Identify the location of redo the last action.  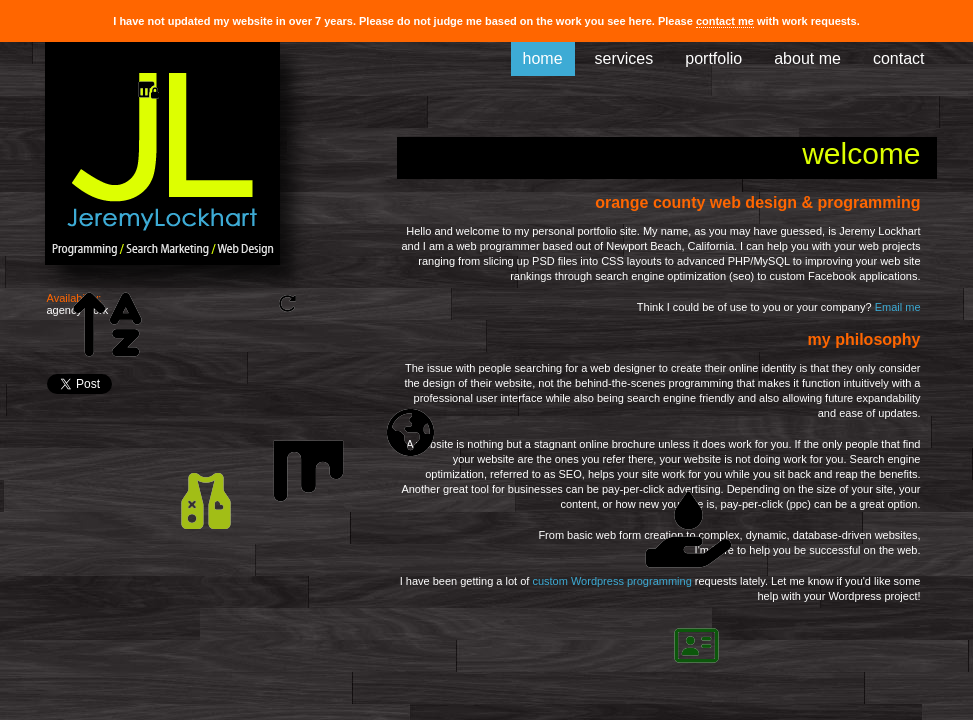
(287, 303).